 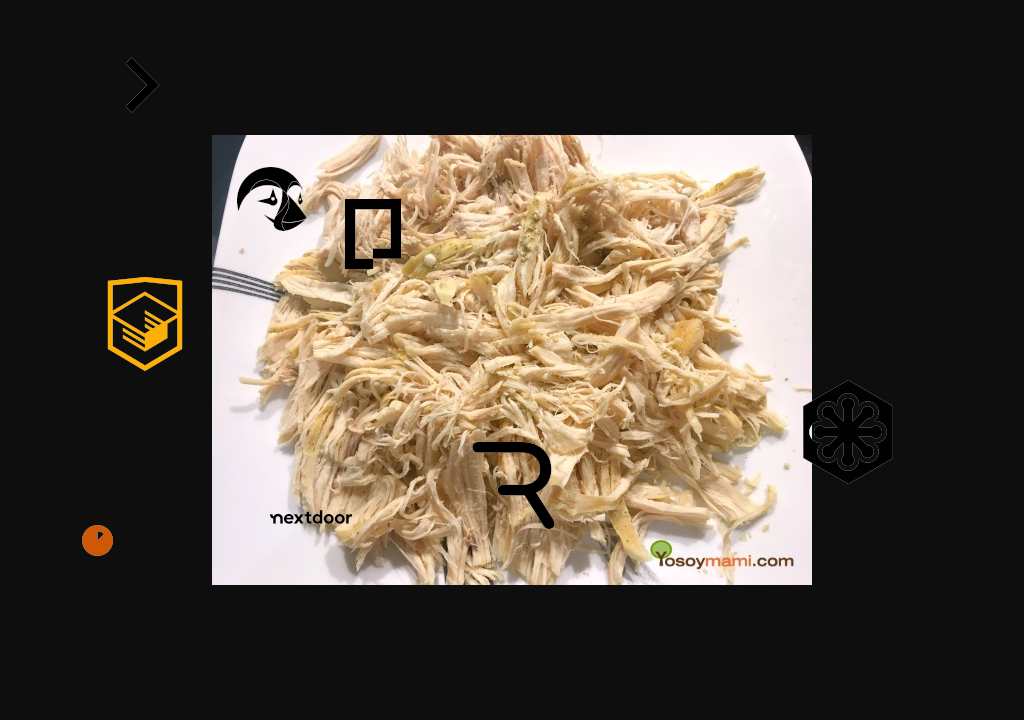 I want to click on pagekit CMS logo, so click(x=373, y=234).